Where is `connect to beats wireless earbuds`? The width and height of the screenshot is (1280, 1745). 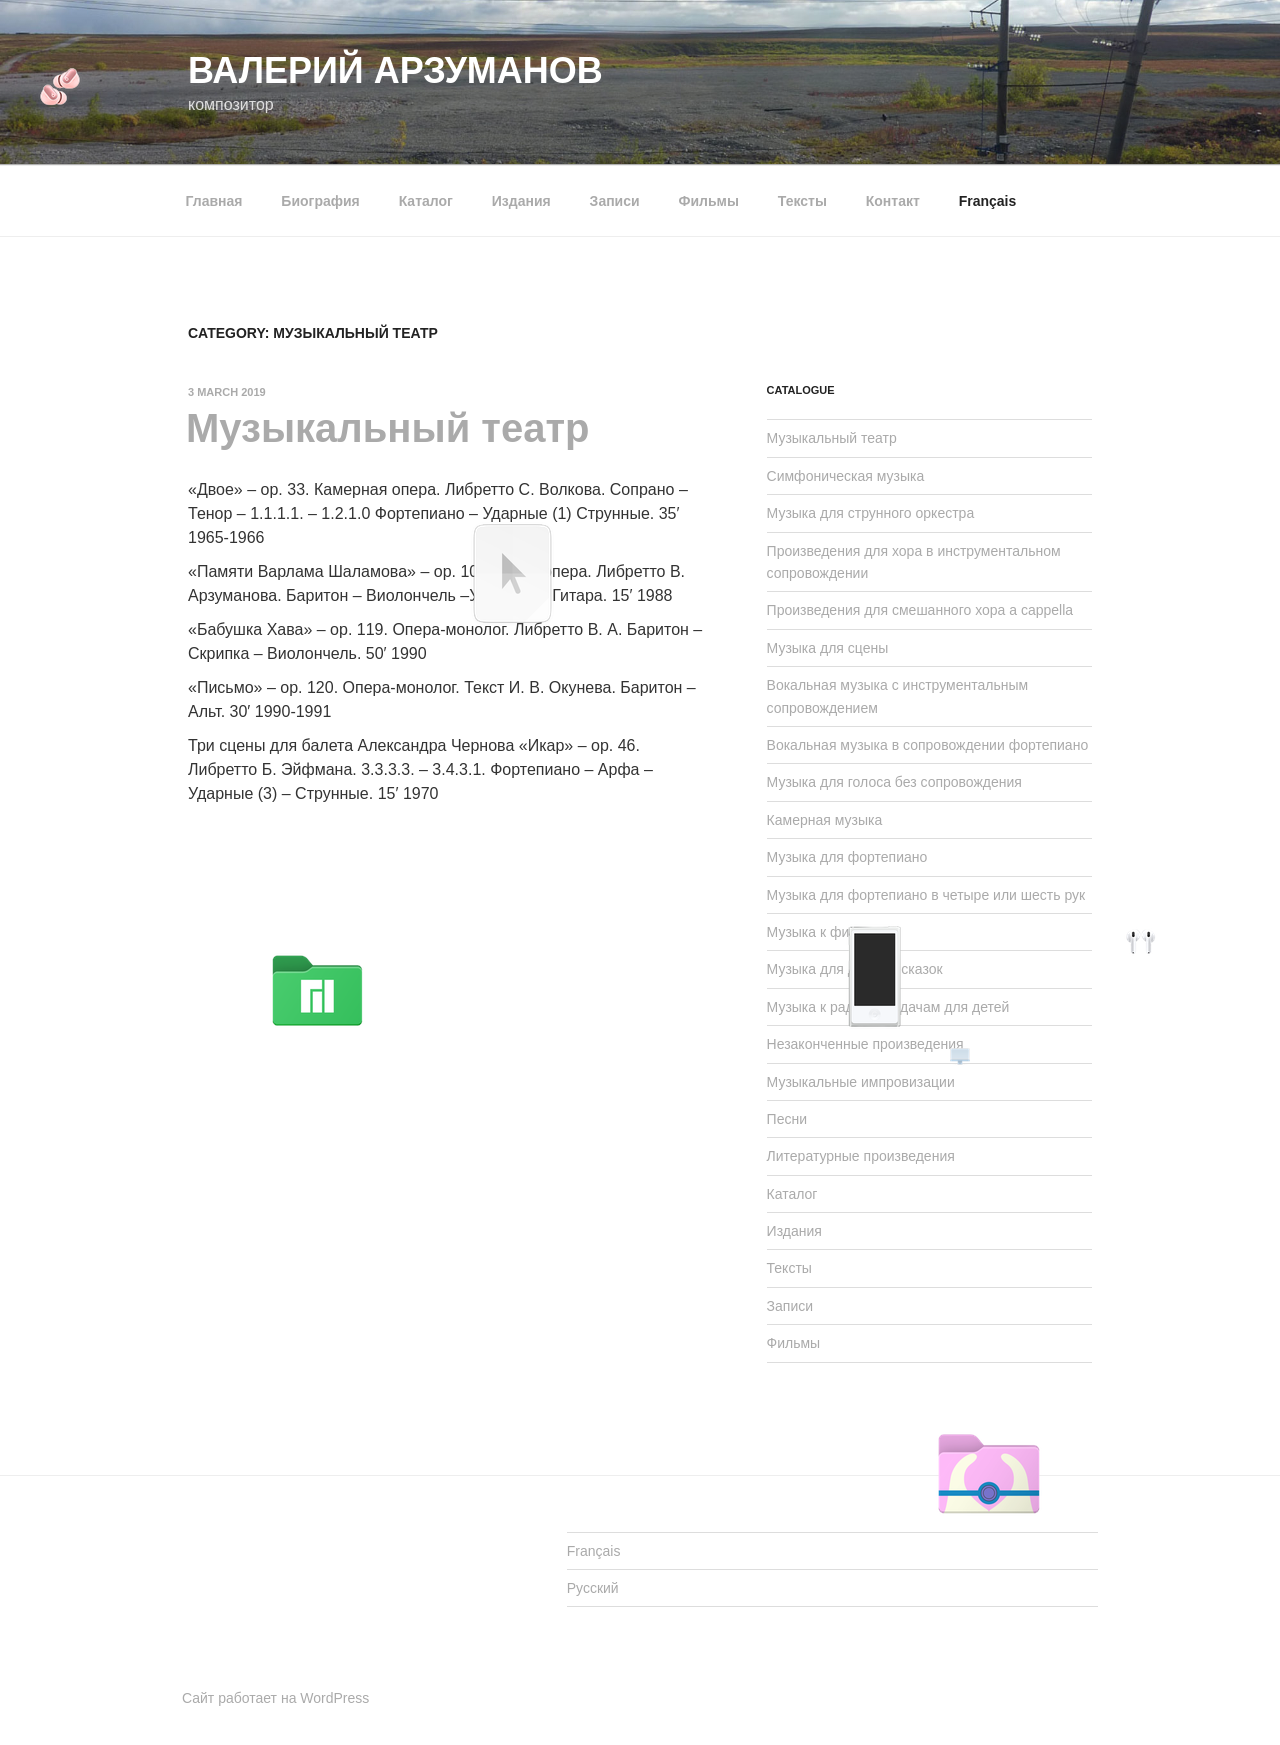
connect to beats wireless earbuds is located at coordinates (60, 87).